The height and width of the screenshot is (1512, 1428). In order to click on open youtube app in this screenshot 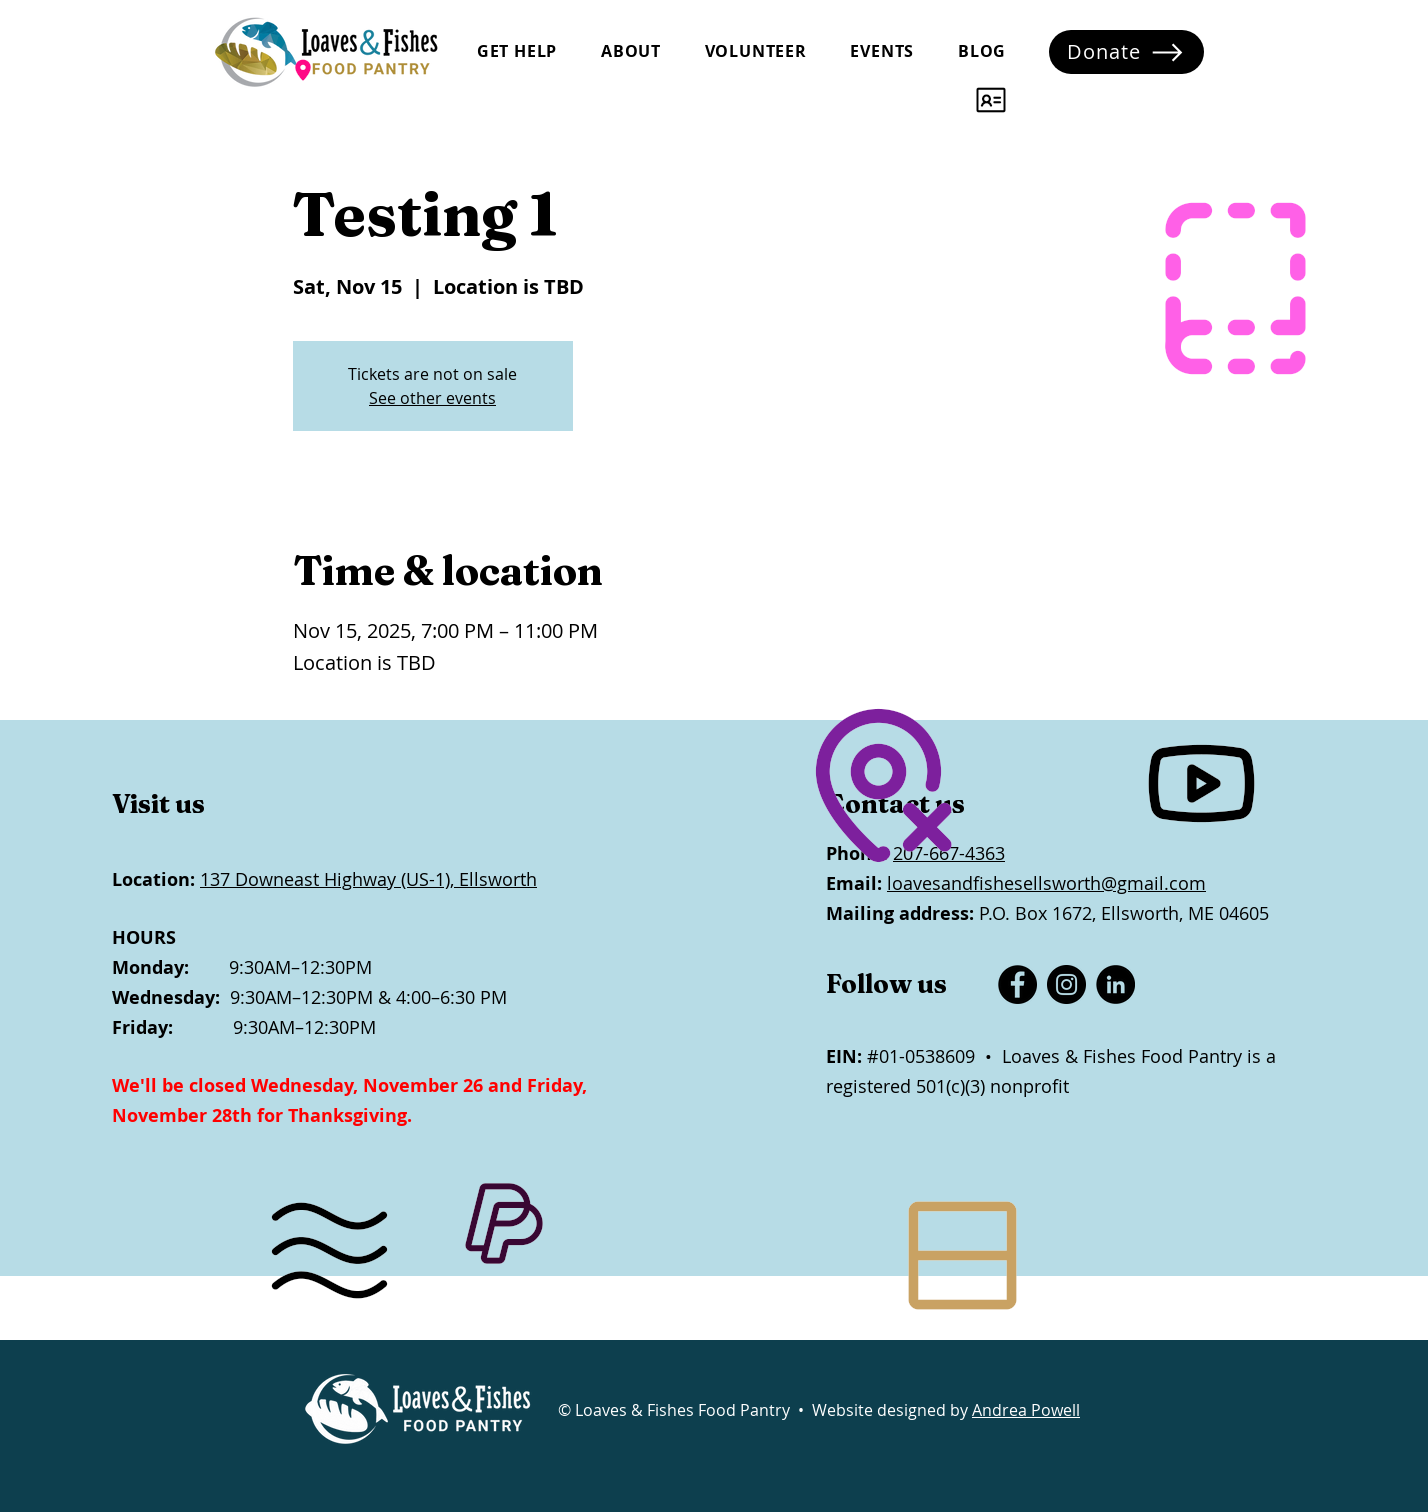, I will do `click(1201, 783)`.